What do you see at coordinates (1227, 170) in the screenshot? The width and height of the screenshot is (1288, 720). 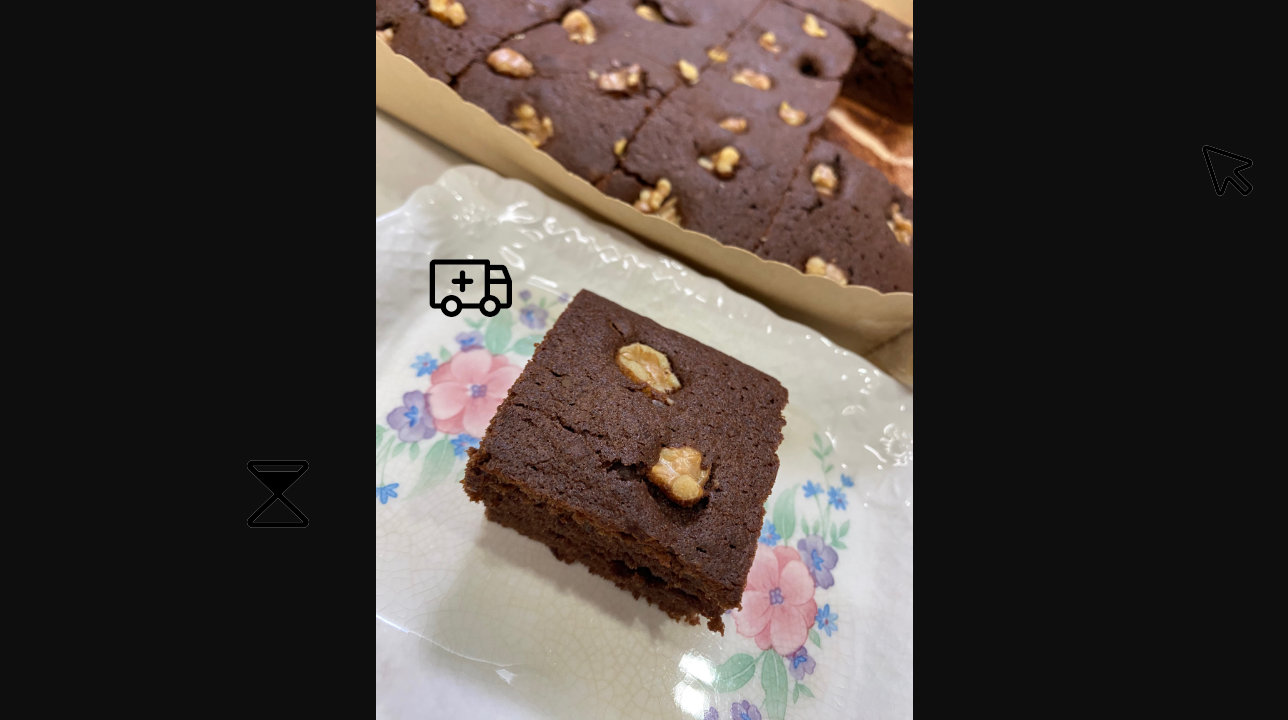 I see `mouse cursor or pointer indicator` at bounding box center [1227, 170].